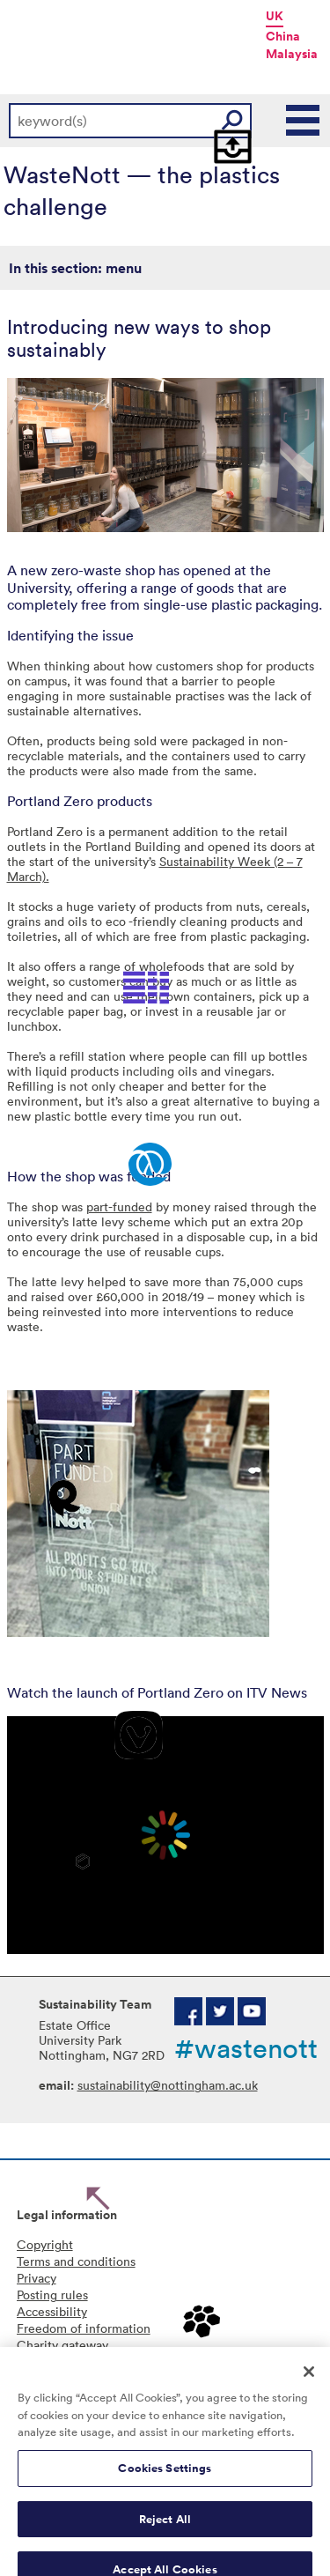 This screenshot has height=2576, width=330. I want to click on clojure programming language logo, so click(150, 1164).